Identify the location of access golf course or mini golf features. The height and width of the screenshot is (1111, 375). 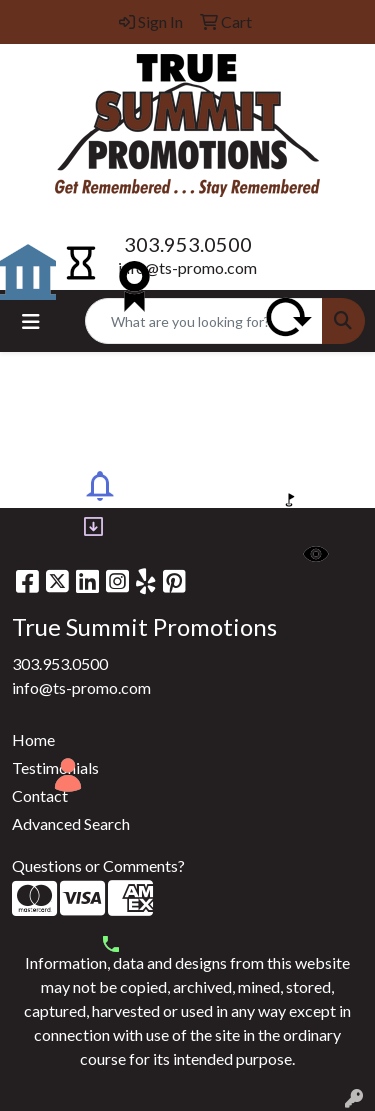
(289, 500).